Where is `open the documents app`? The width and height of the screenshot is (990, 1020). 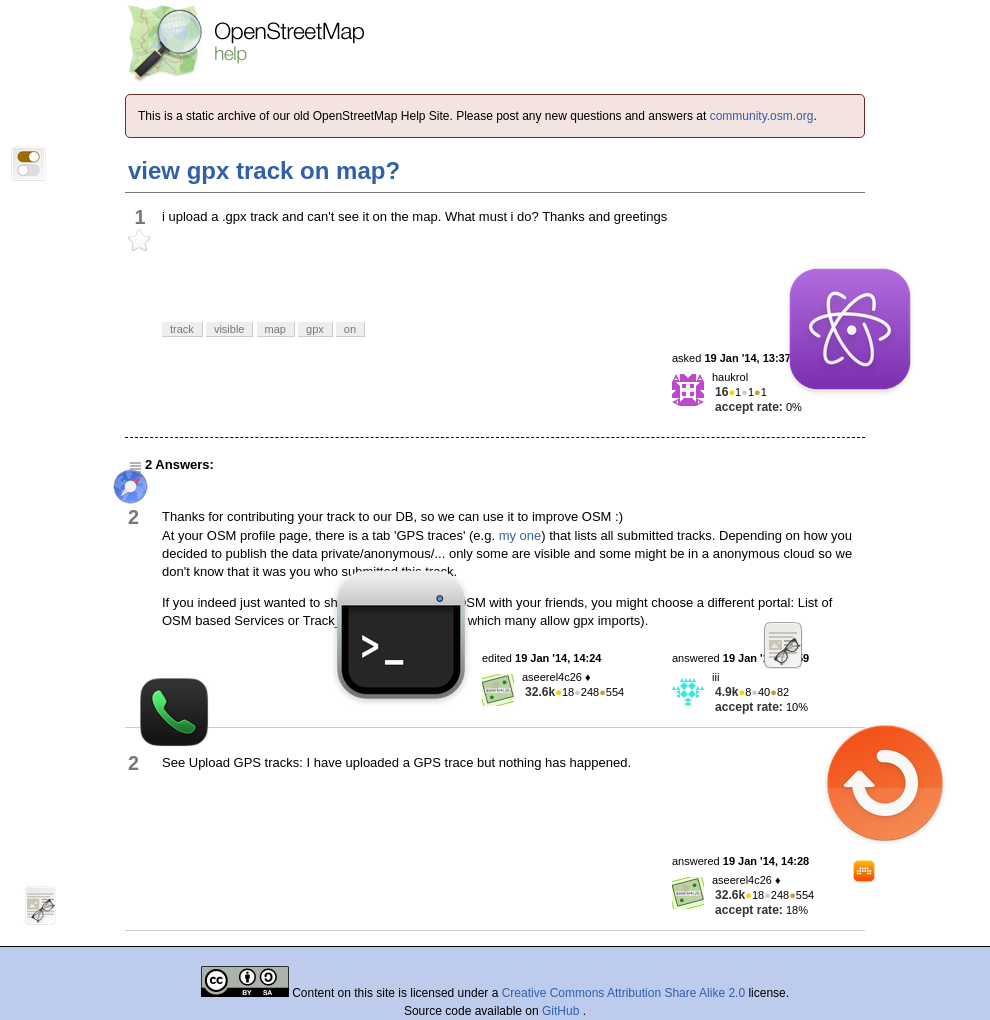
open the documents app is located at coordinates (783, 645).